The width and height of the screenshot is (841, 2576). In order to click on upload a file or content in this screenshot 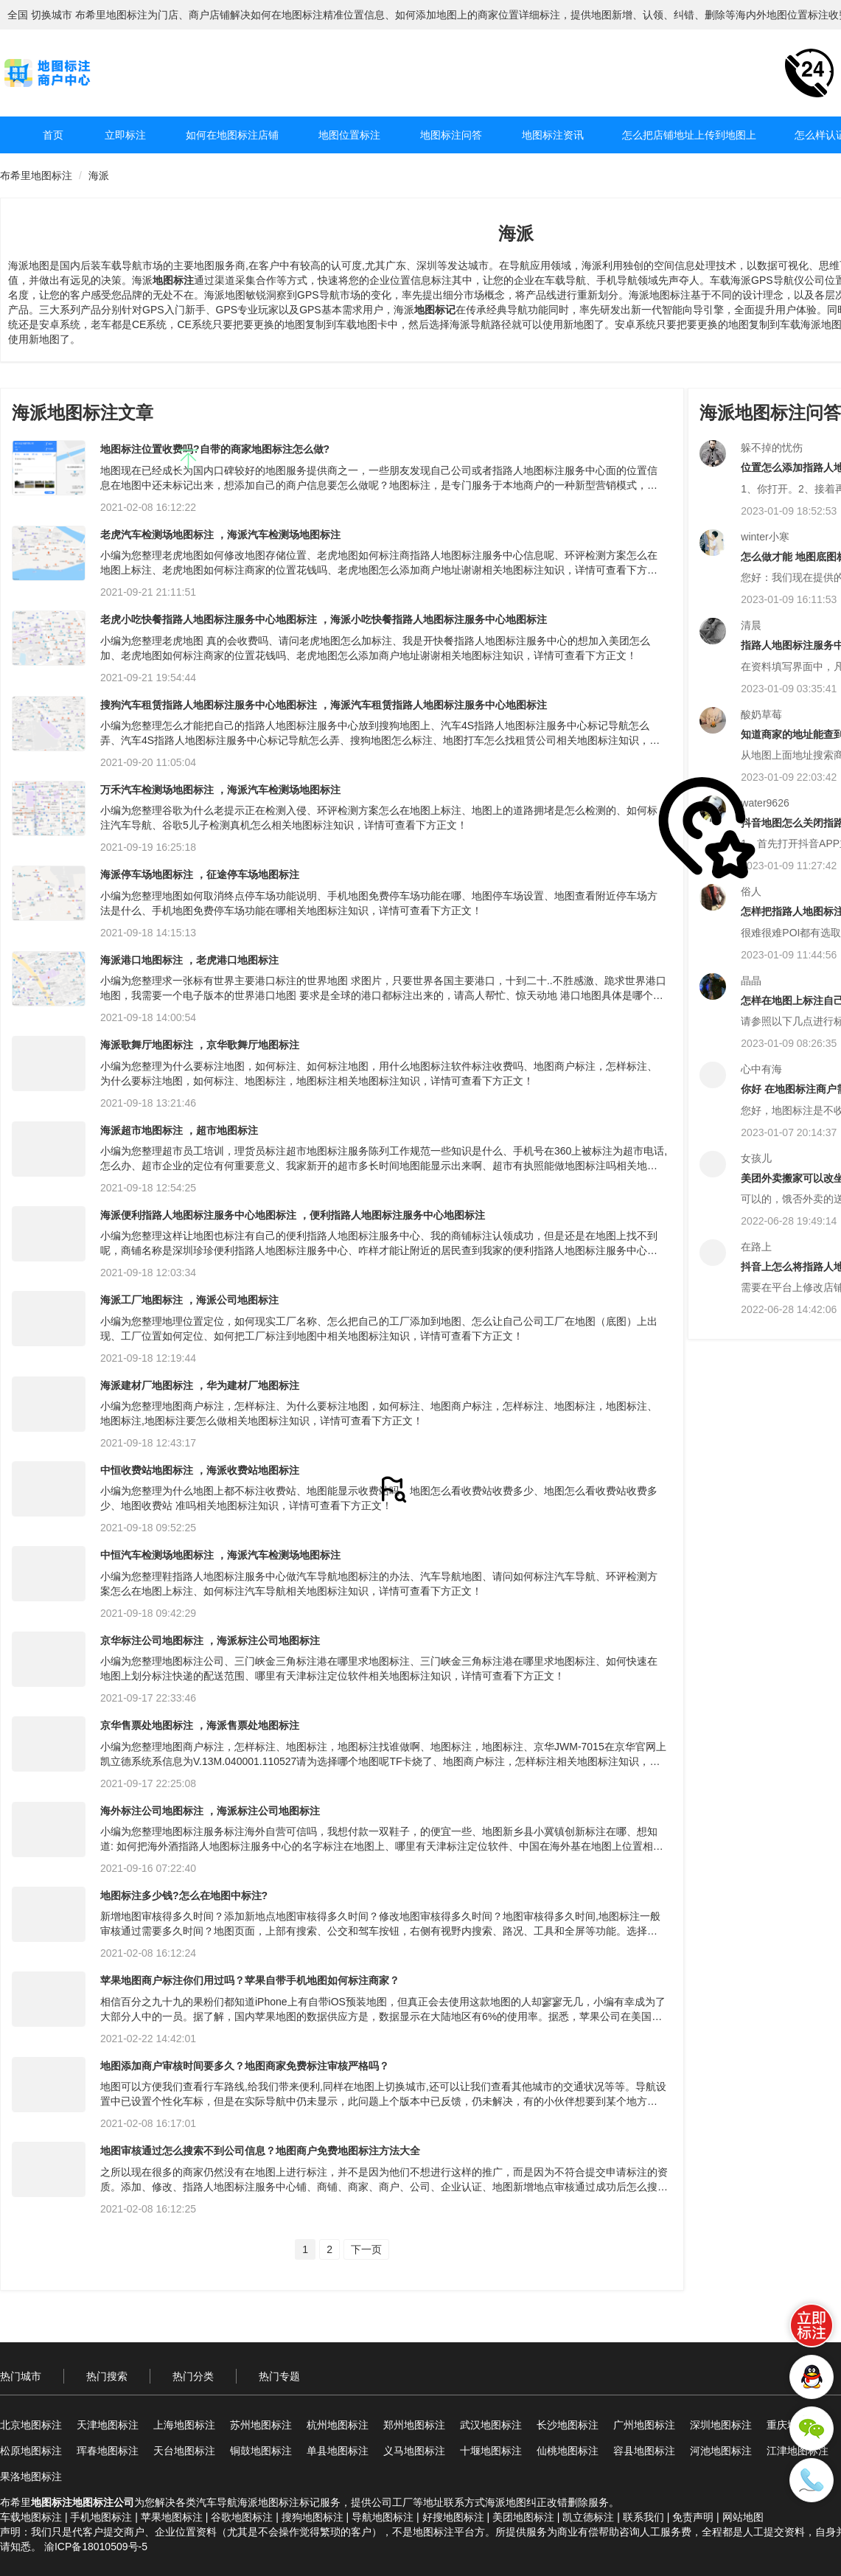, I will do `click(188, 459)`.